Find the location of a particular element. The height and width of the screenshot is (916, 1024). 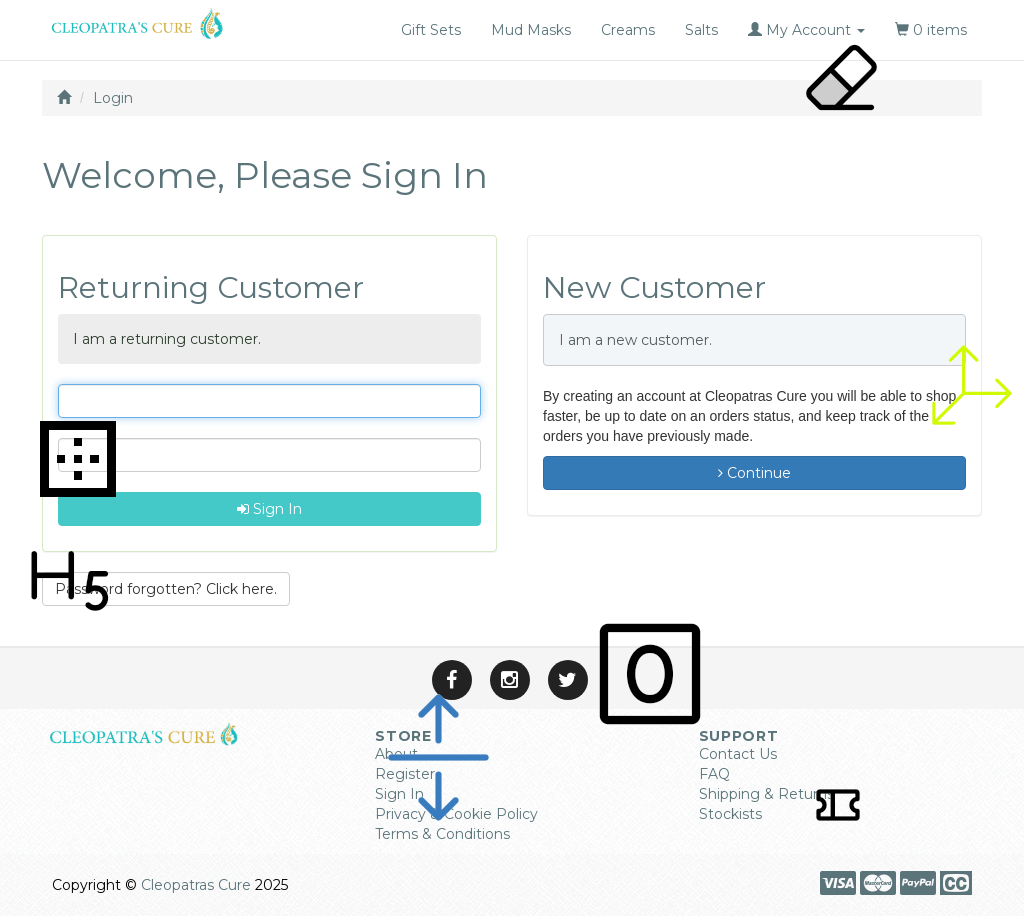

erase or clear content is located at coordinates (841, 77).